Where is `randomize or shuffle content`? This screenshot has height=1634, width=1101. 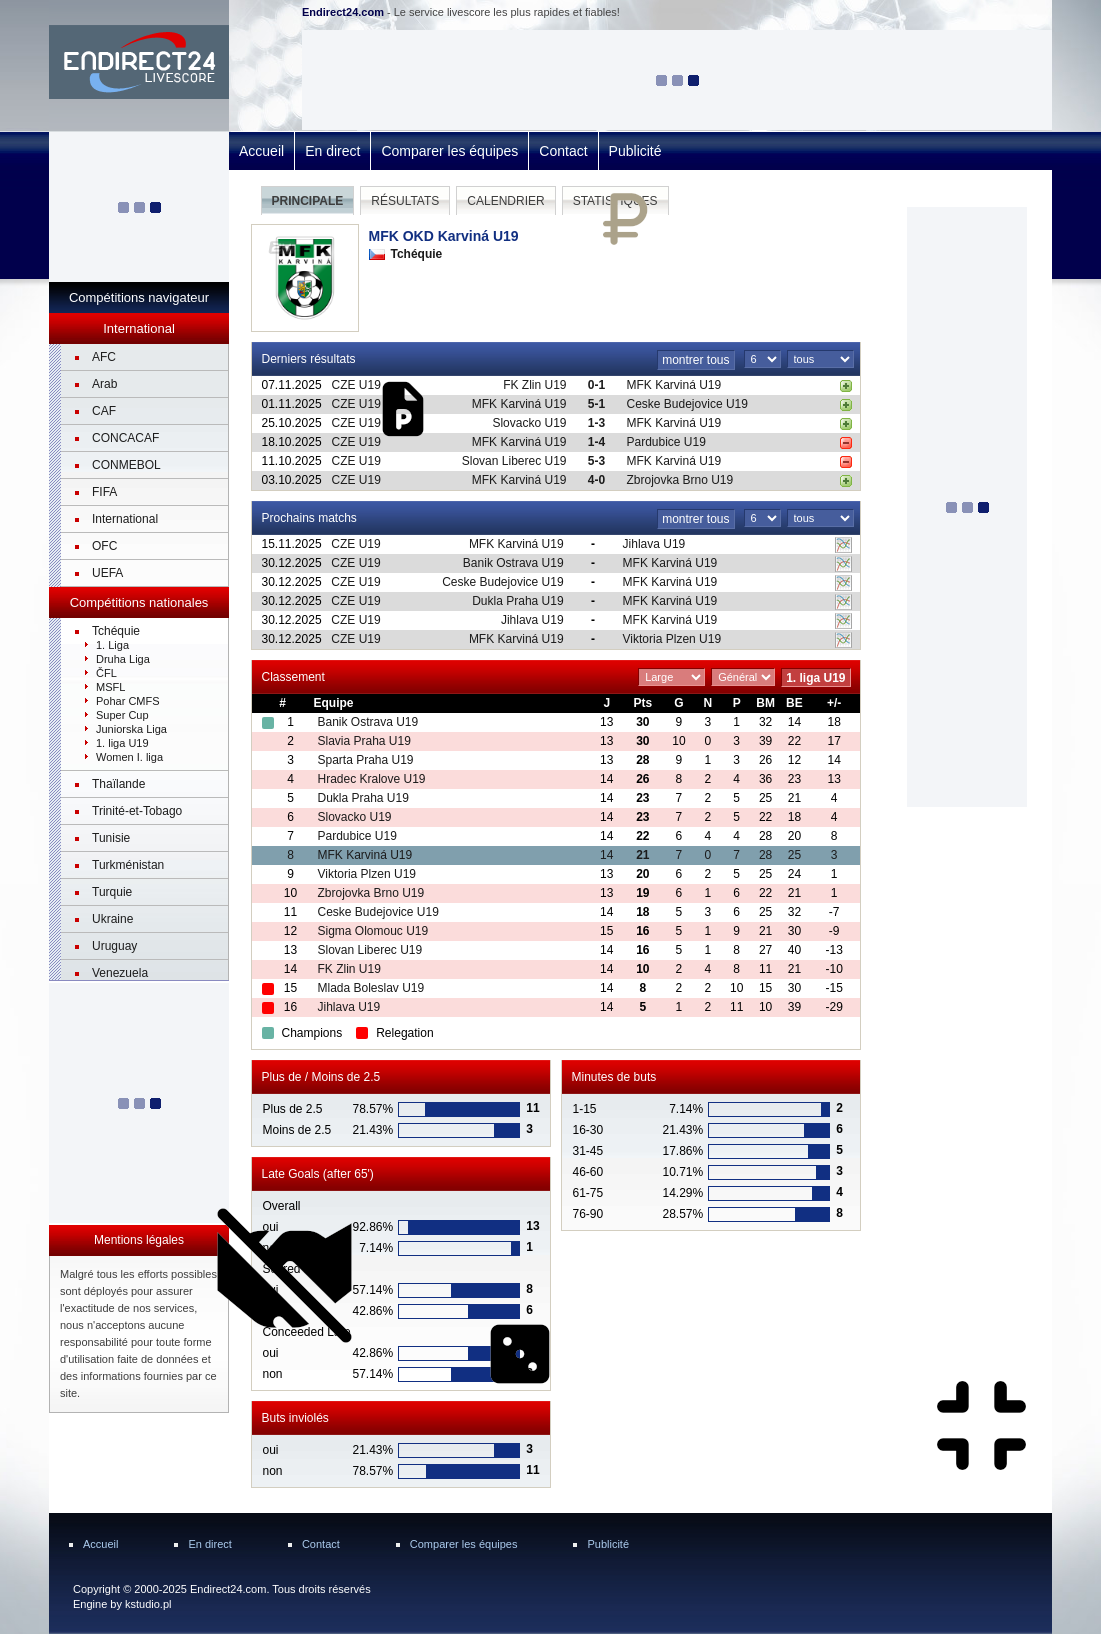 randomize or shuffle content is located at coordinates (520, 1354).